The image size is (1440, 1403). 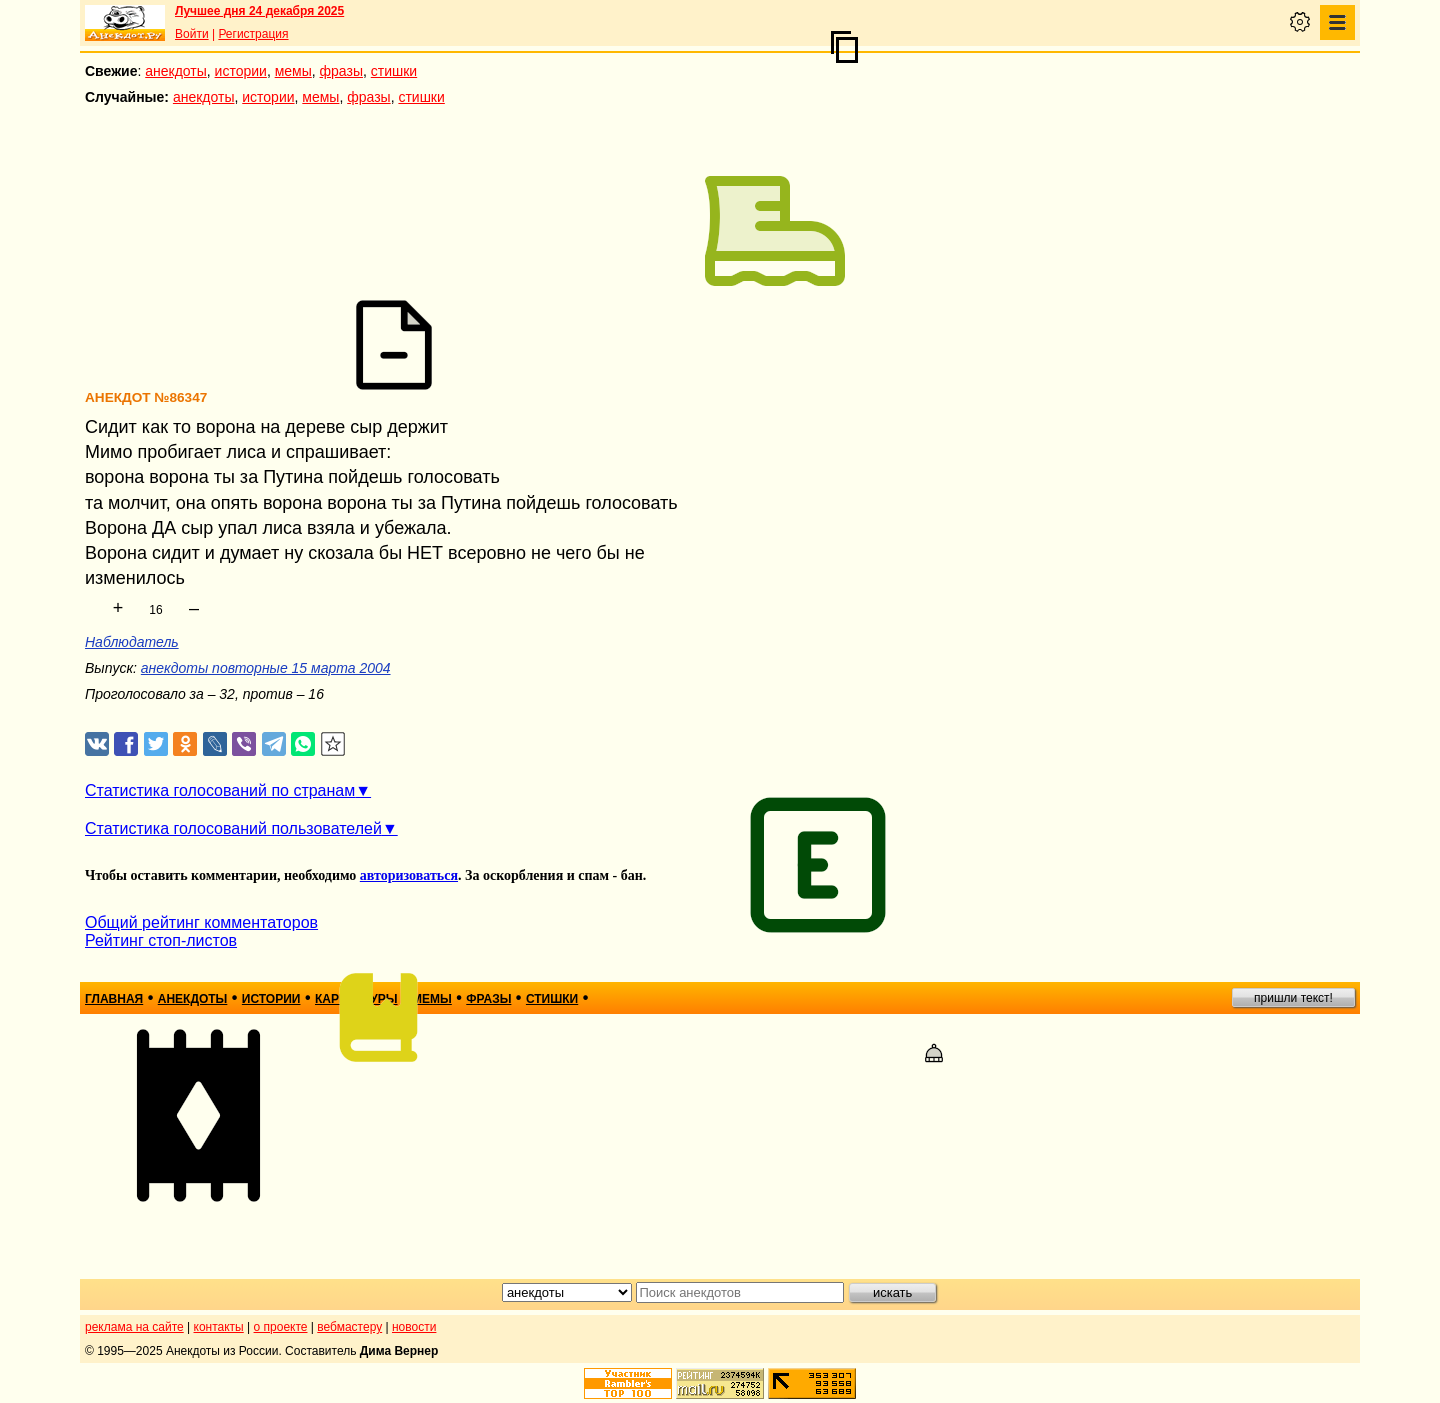 I want to click on footwear or shoe category, so click(x=770, y=231).